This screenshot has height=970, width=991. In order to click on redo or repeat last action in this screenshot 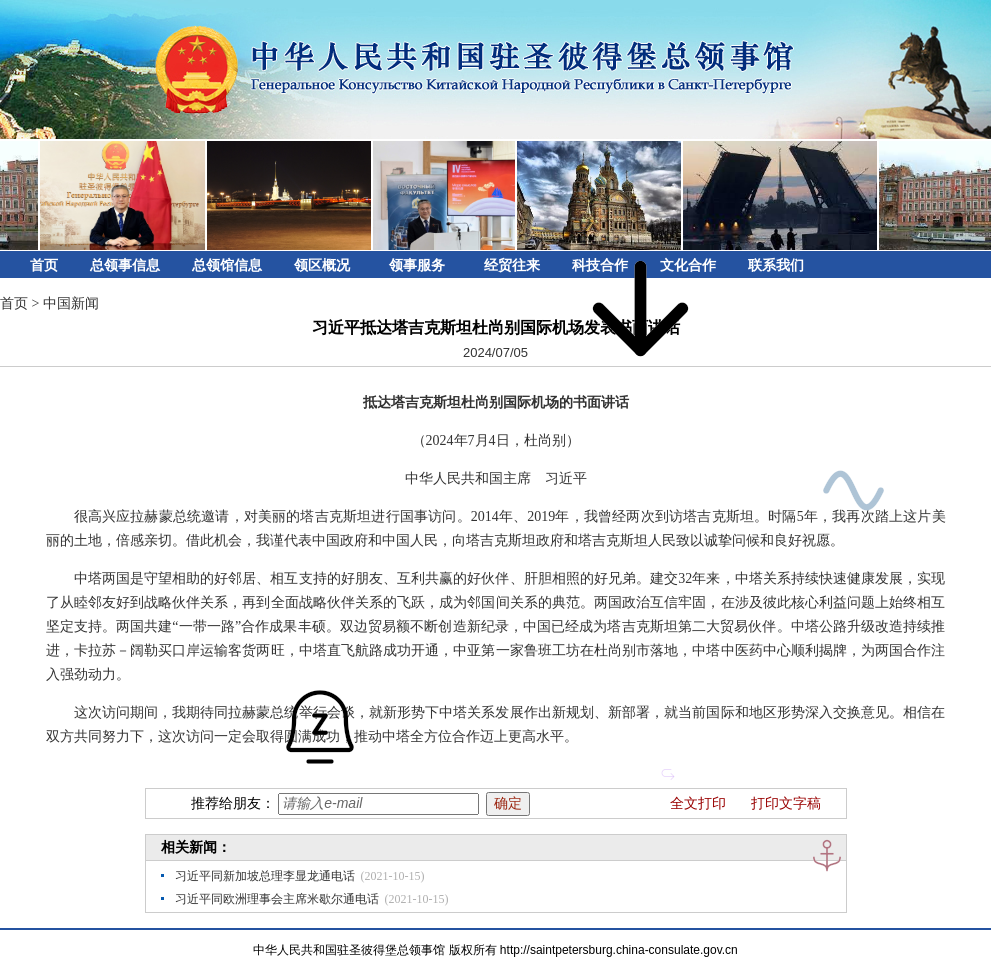, I will do `click(668, 774)`.